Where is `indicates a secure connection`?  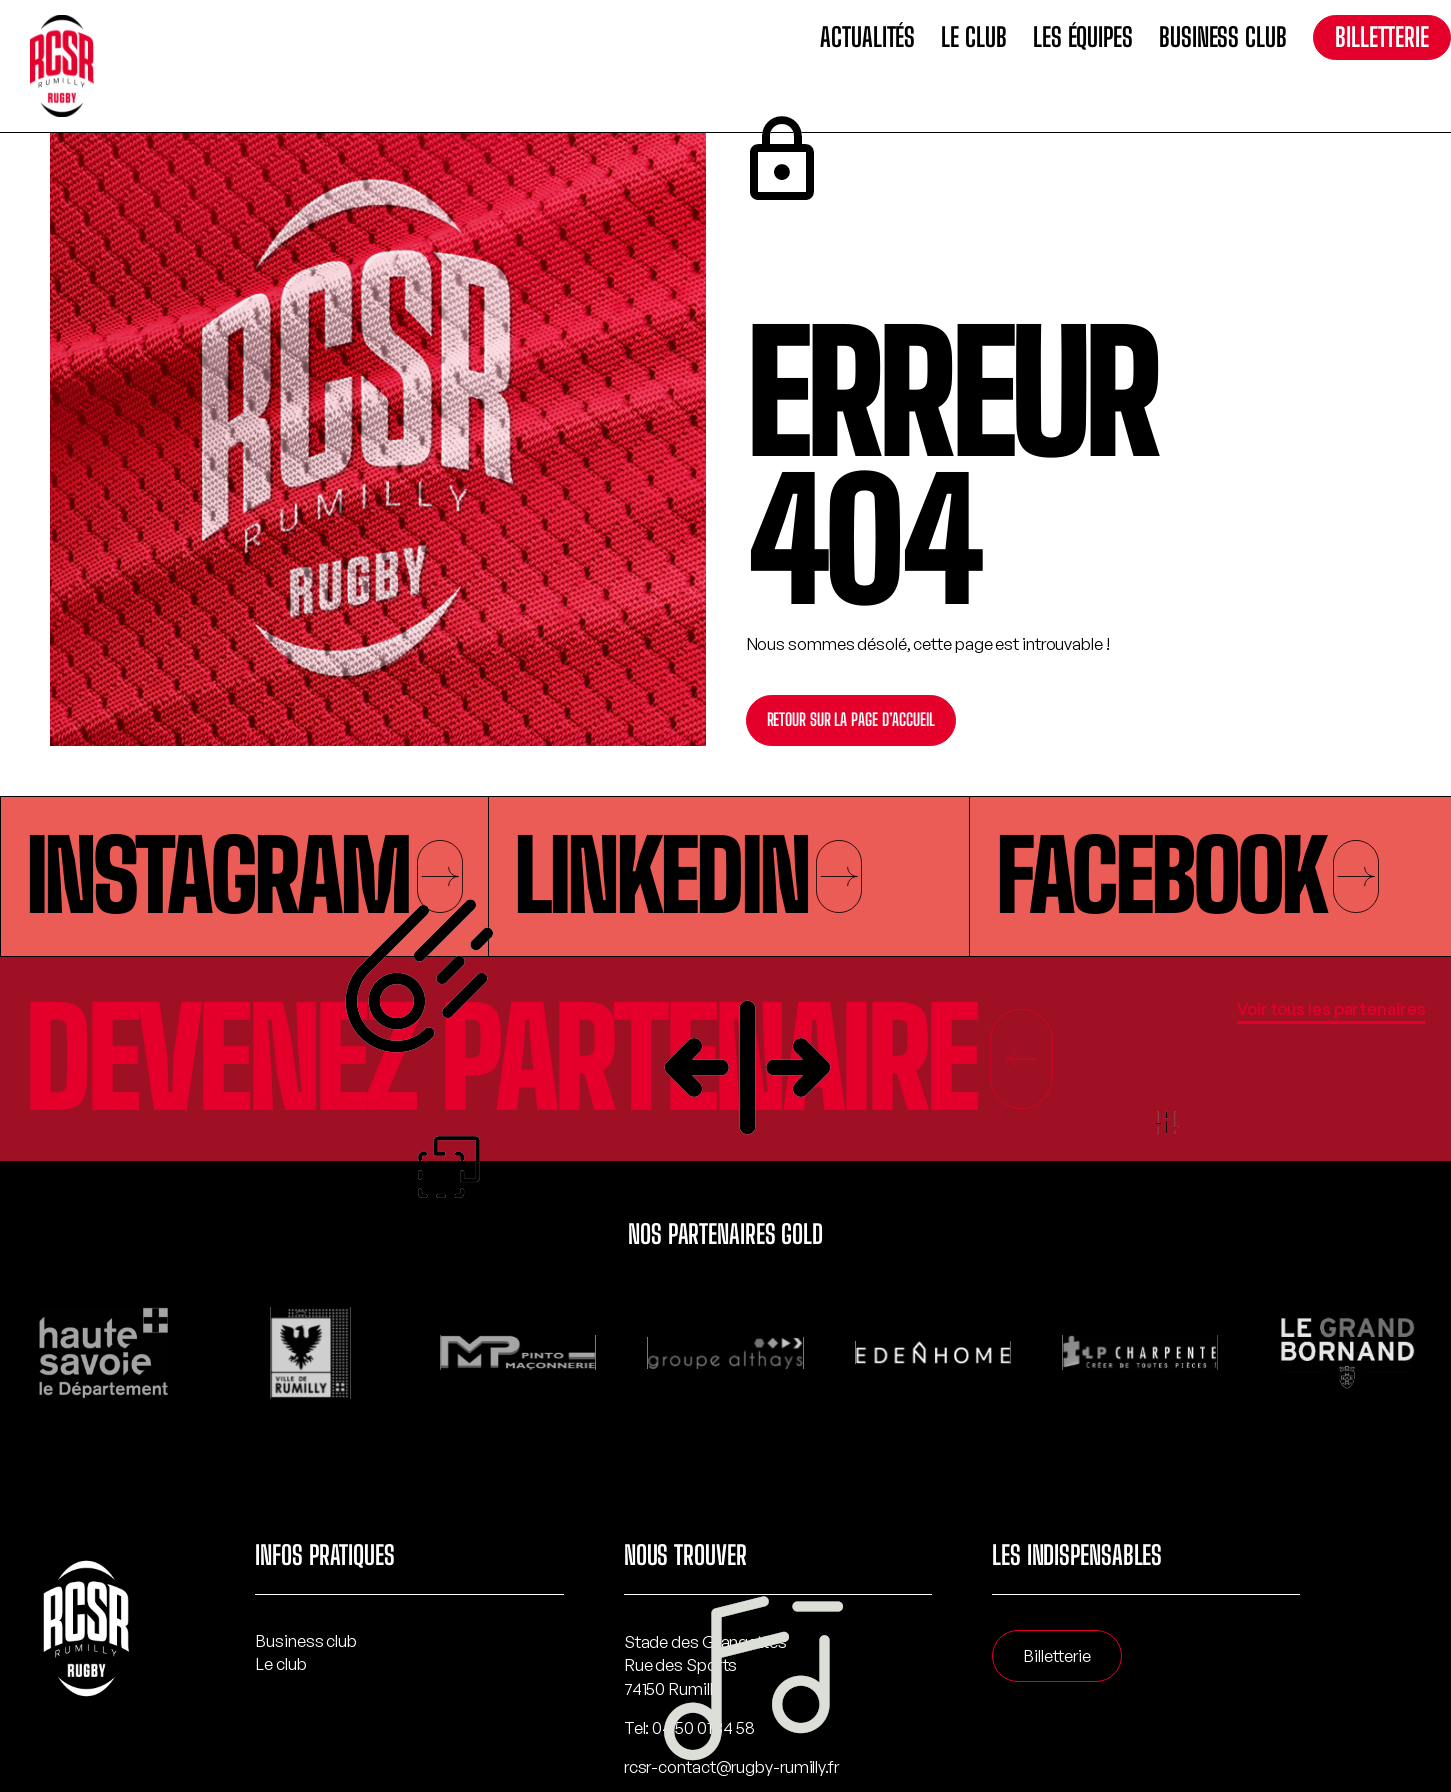 indicates a secure connection is located at coordinates (782, 160).